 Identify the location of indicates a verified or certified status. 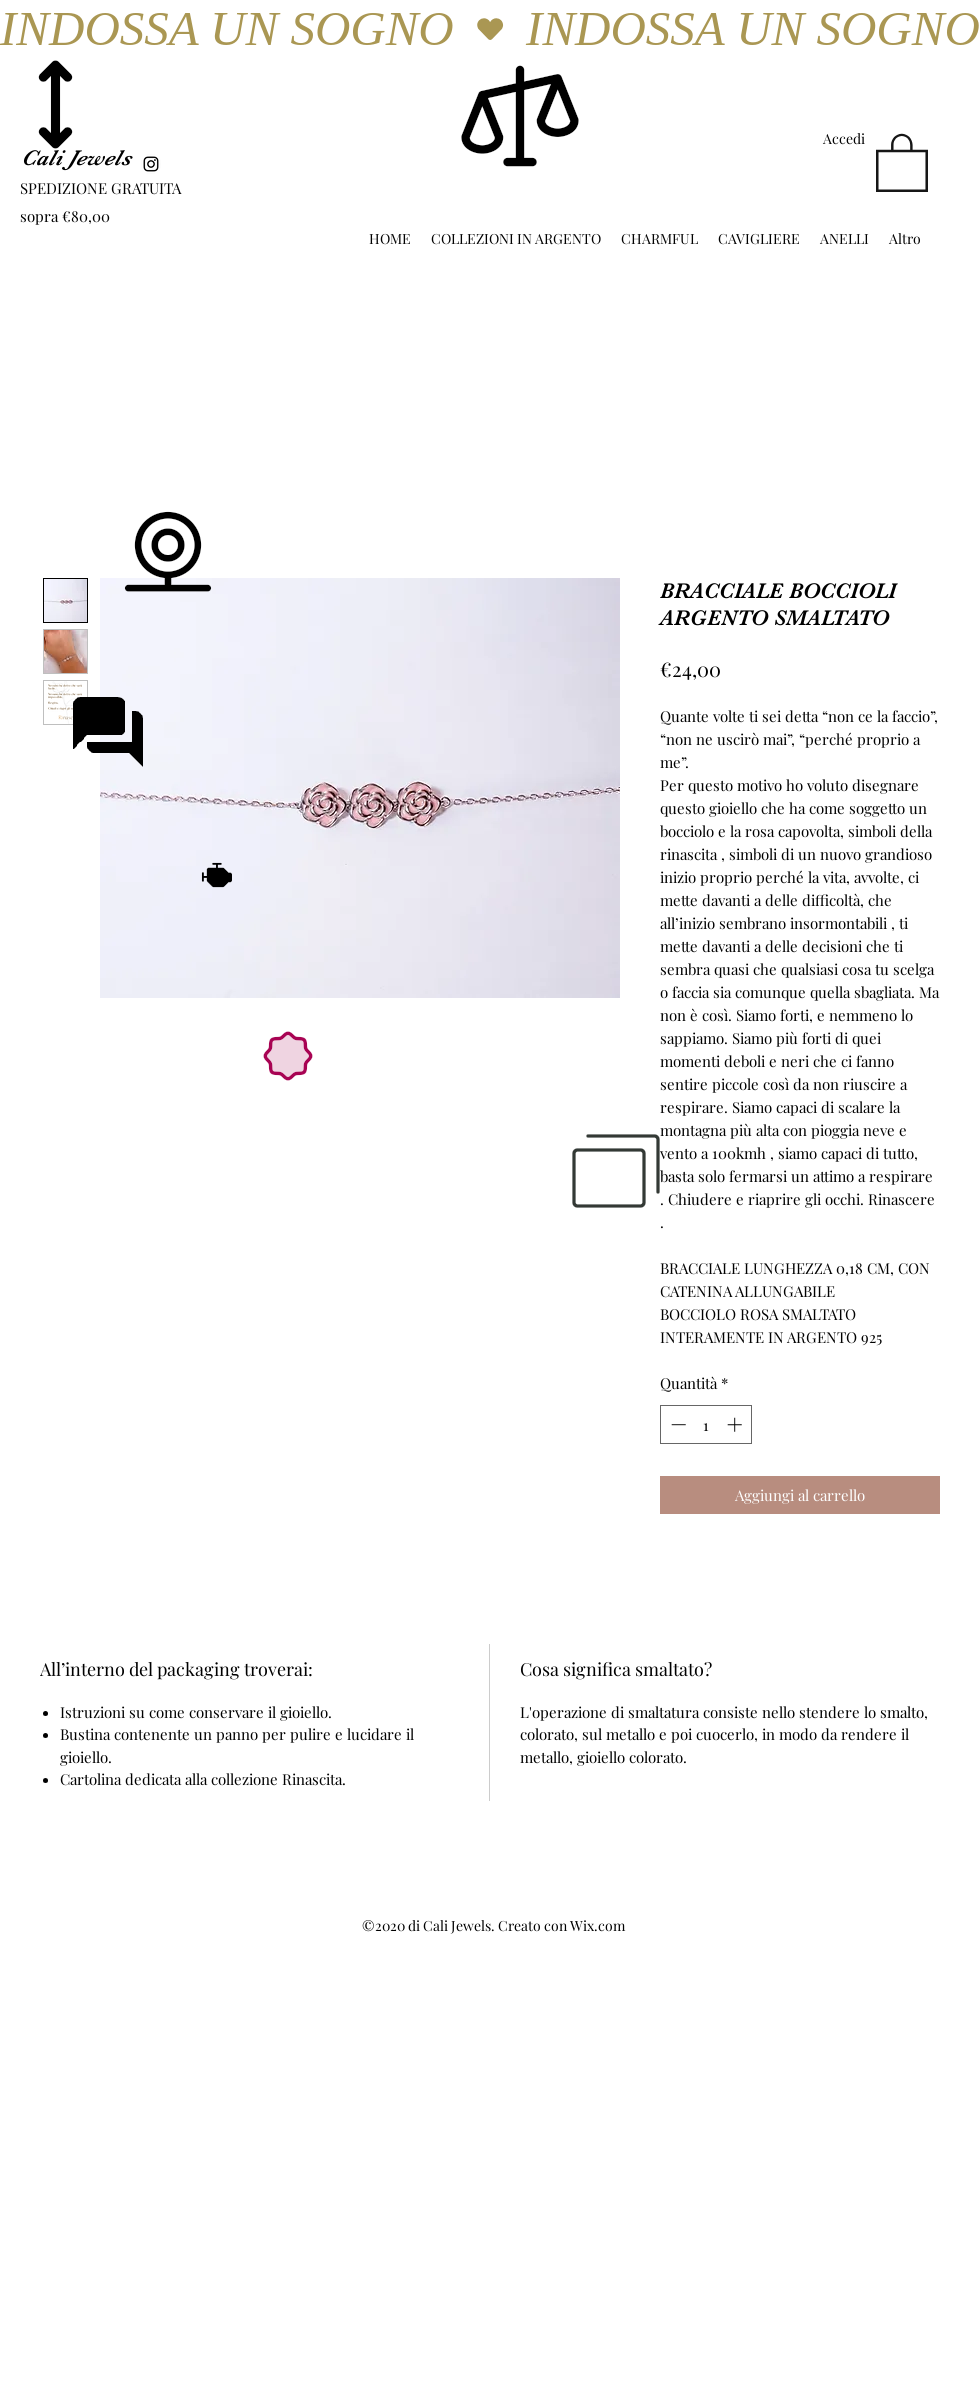
(288, 1056).